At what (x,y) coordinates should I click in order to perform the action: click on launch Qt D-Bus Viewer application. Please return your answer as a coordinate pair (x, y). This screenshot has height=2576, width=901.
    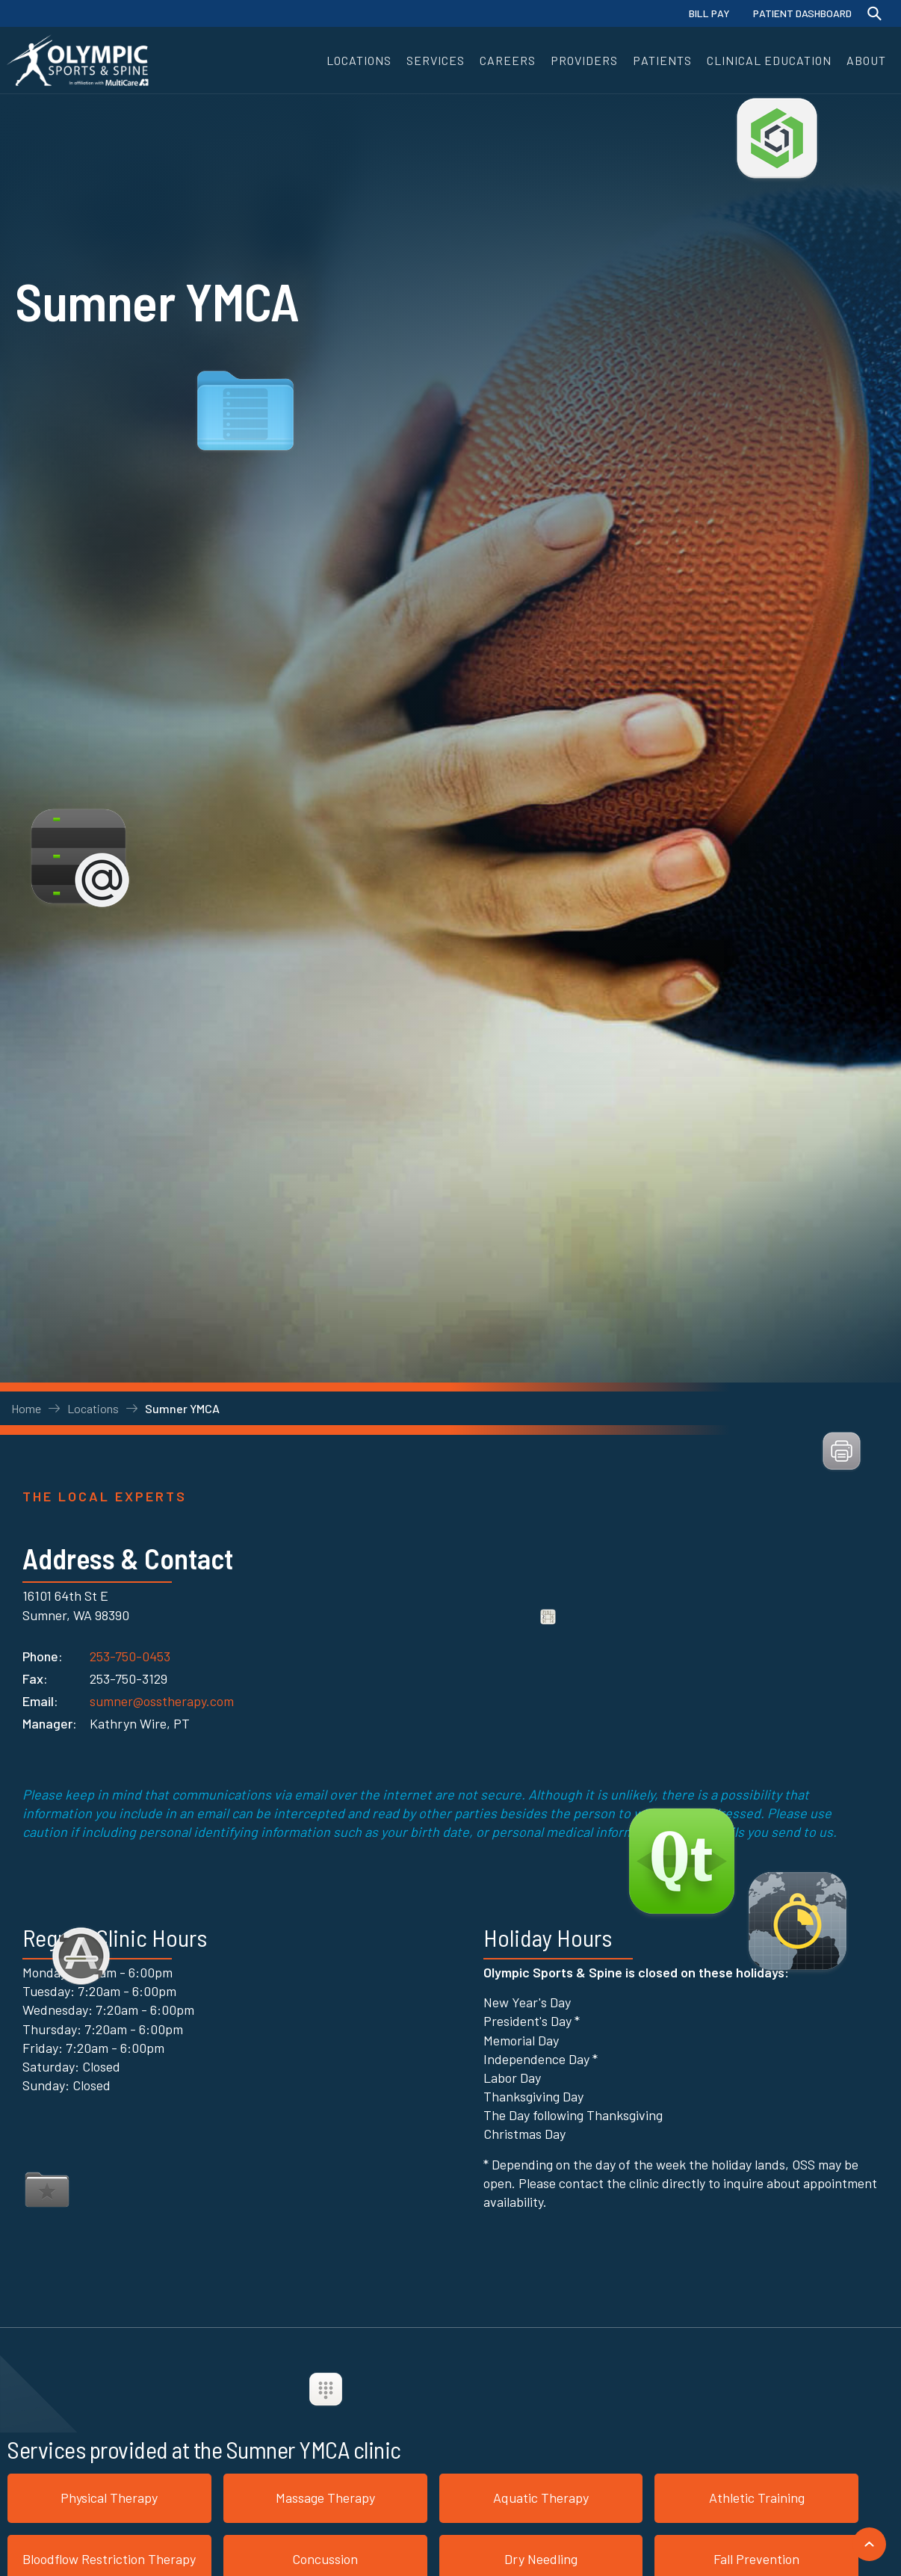
    Looking at the image, I should click on (681, 1861).